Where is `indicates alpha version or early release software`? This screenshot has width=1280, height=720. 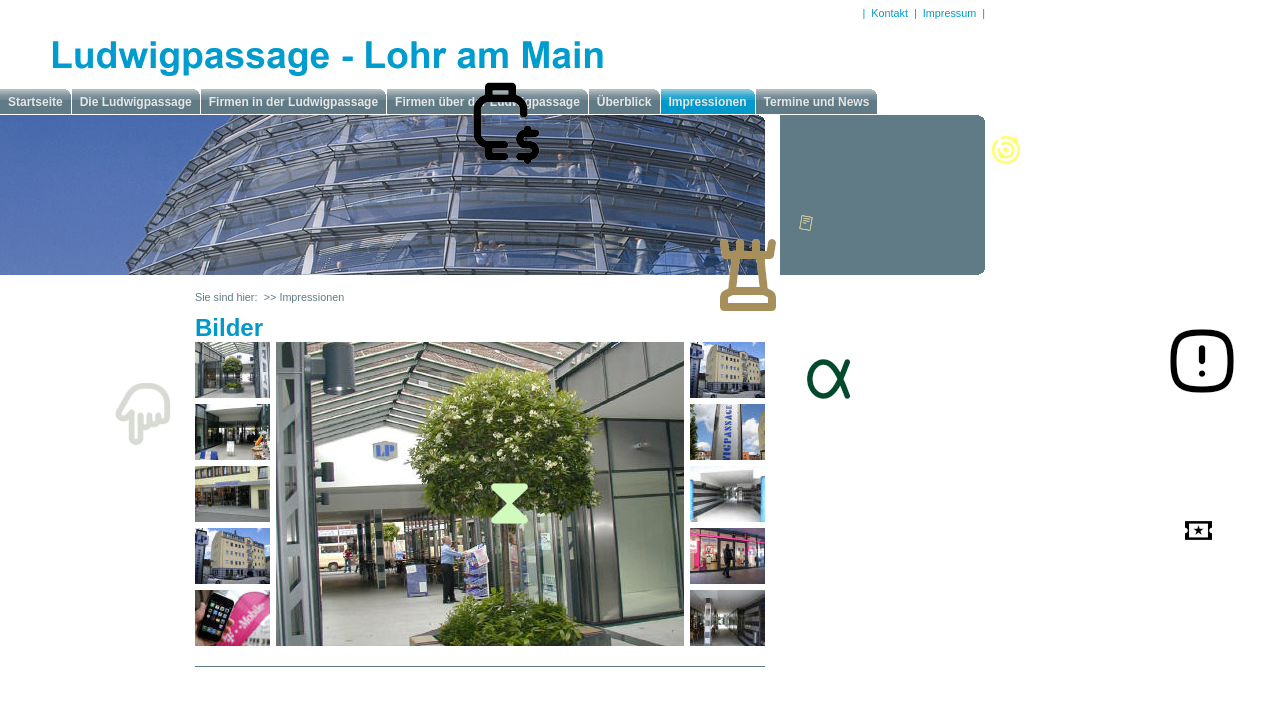 indicates alpha version or early release software is located at coordinates (830, 379).